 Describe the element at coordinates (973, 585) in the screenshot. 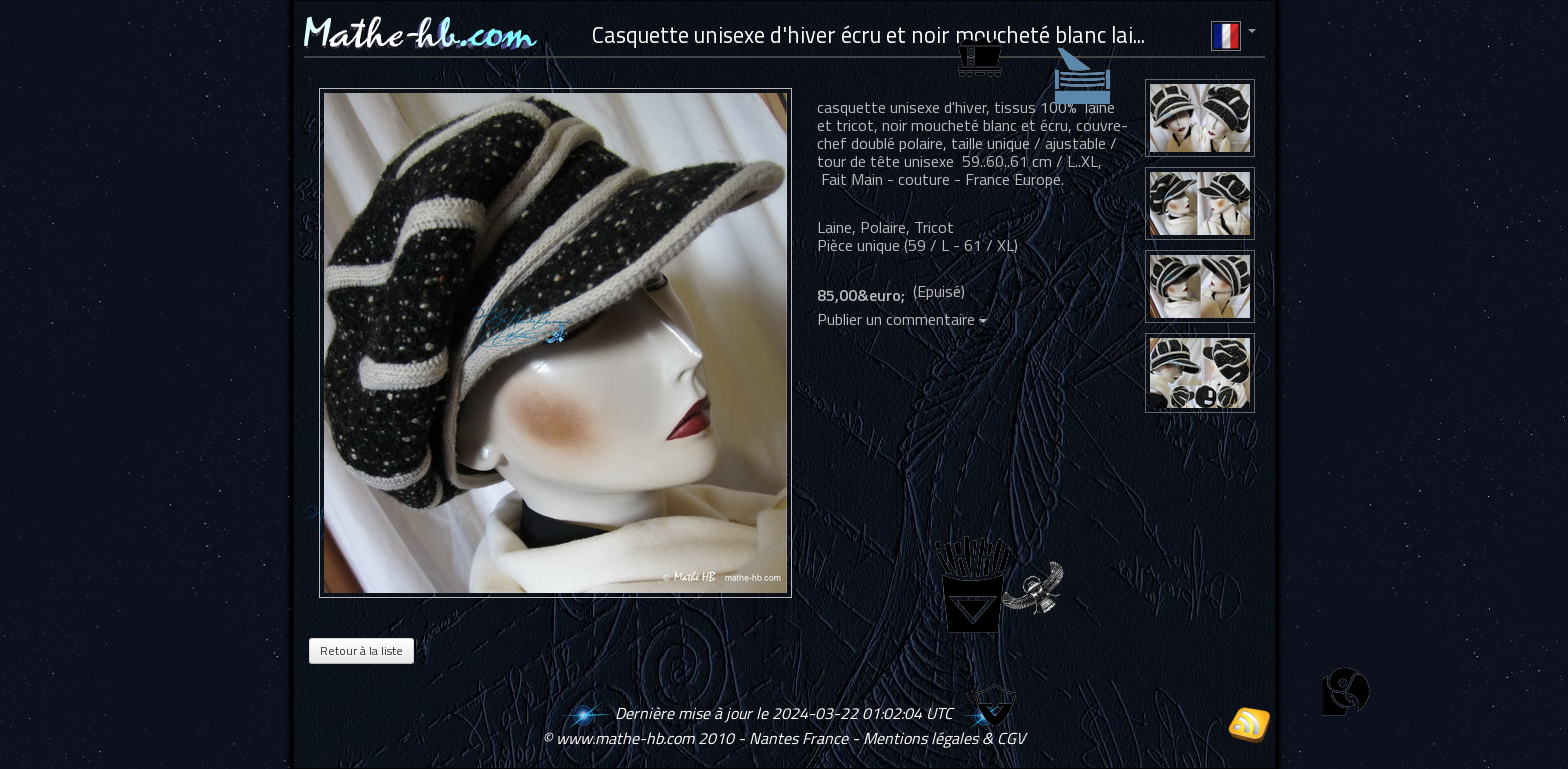

I see `browse fast food or snack options` at that location.